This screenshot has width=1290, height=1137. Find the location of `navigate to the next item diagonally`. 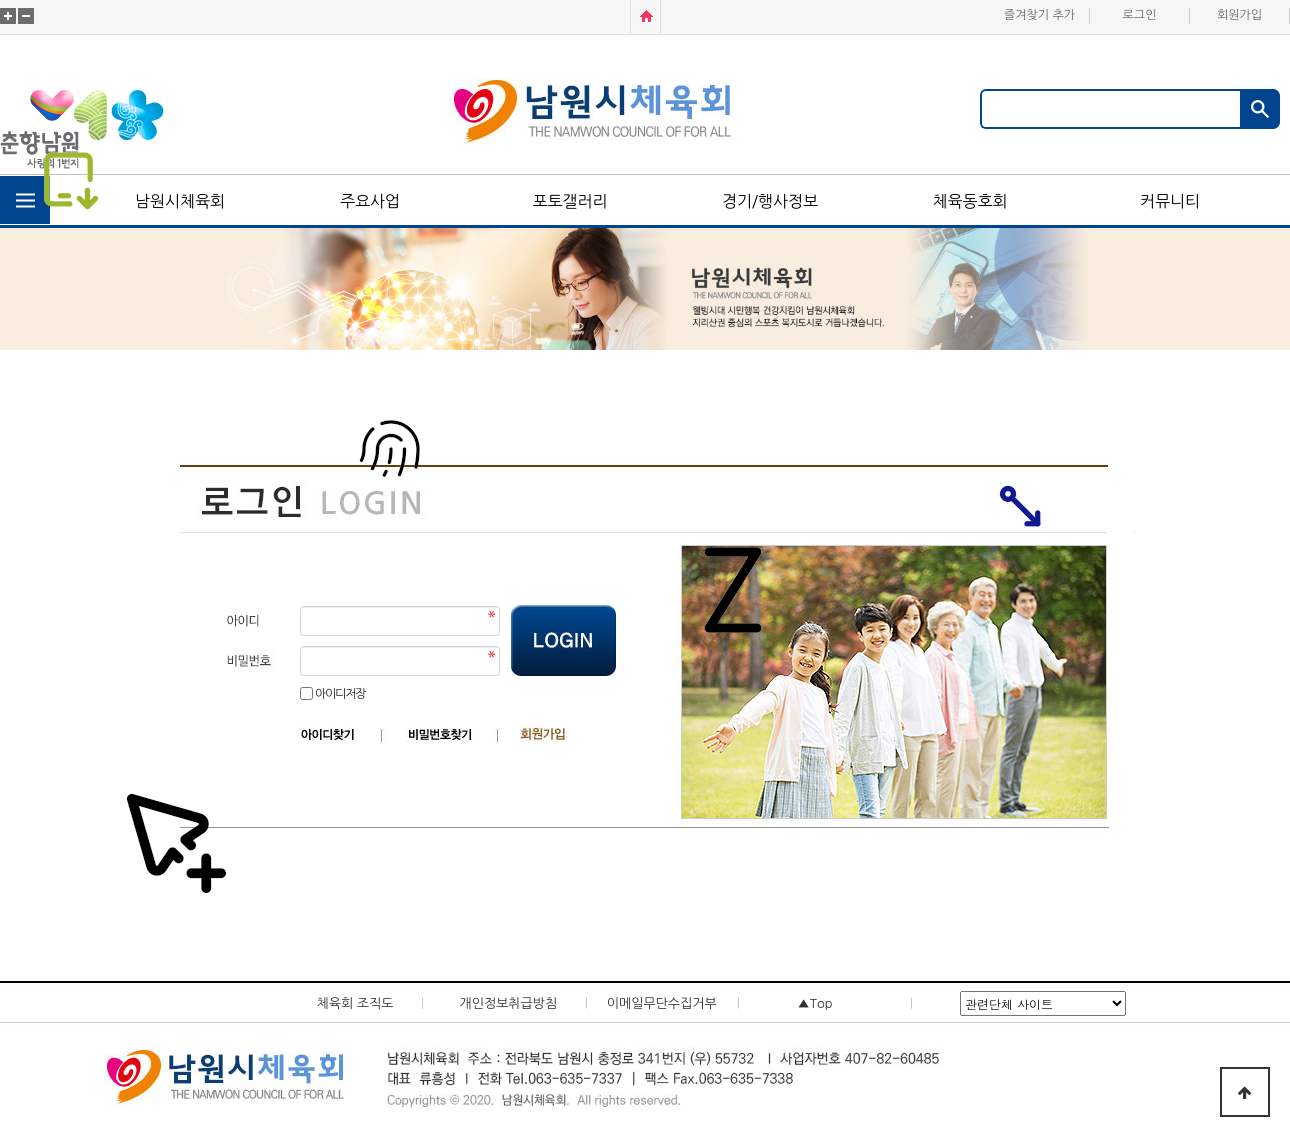

navigate to the next item diagonally is located at coordinates (1021, 507).